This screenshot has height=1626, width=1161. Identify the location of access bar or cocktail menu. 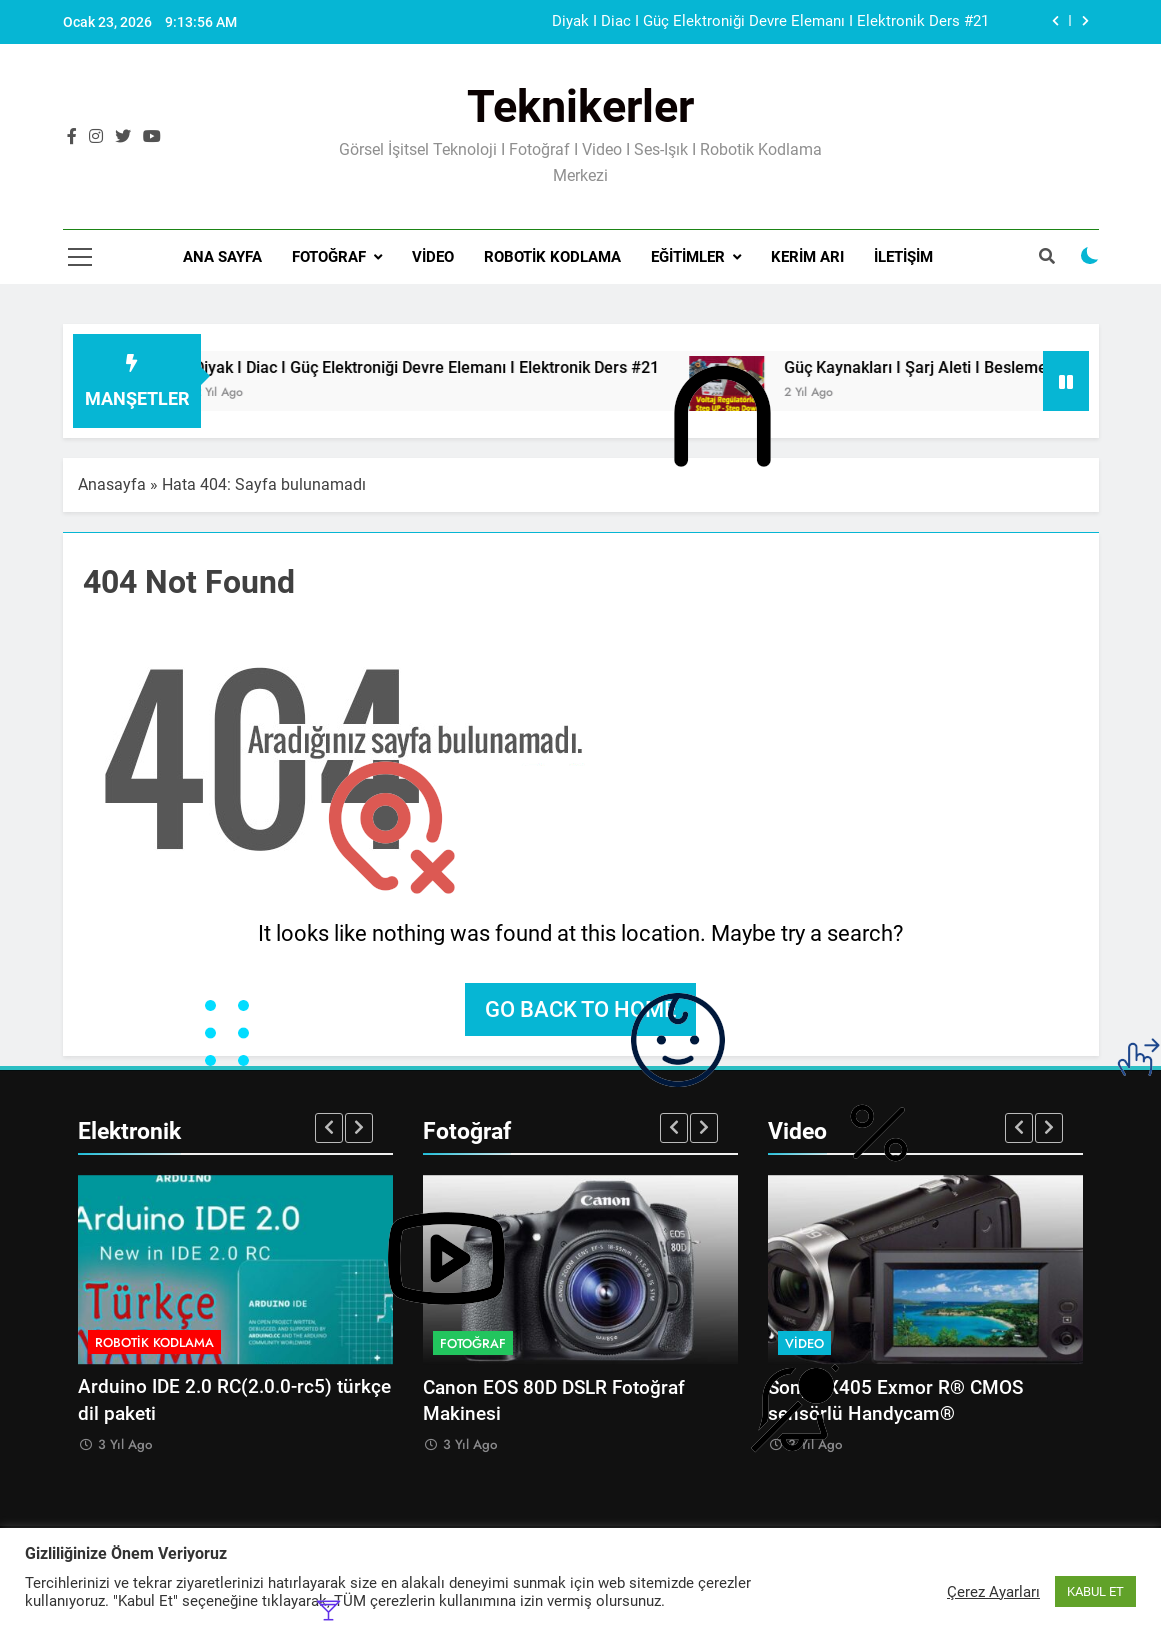
(328, 1610).